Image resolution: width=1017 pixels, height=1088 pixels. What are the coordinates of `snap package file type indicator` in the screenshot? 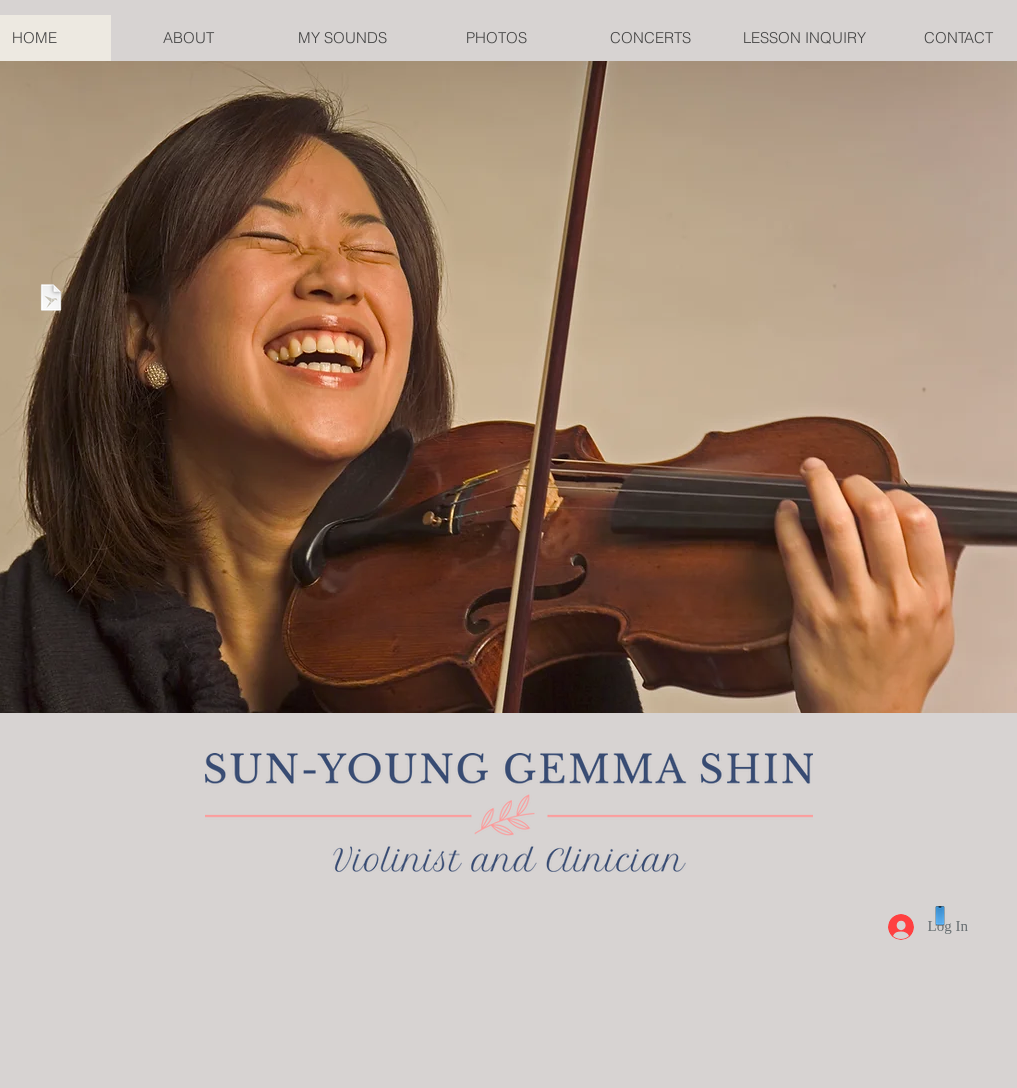 It's located at (51, 298).